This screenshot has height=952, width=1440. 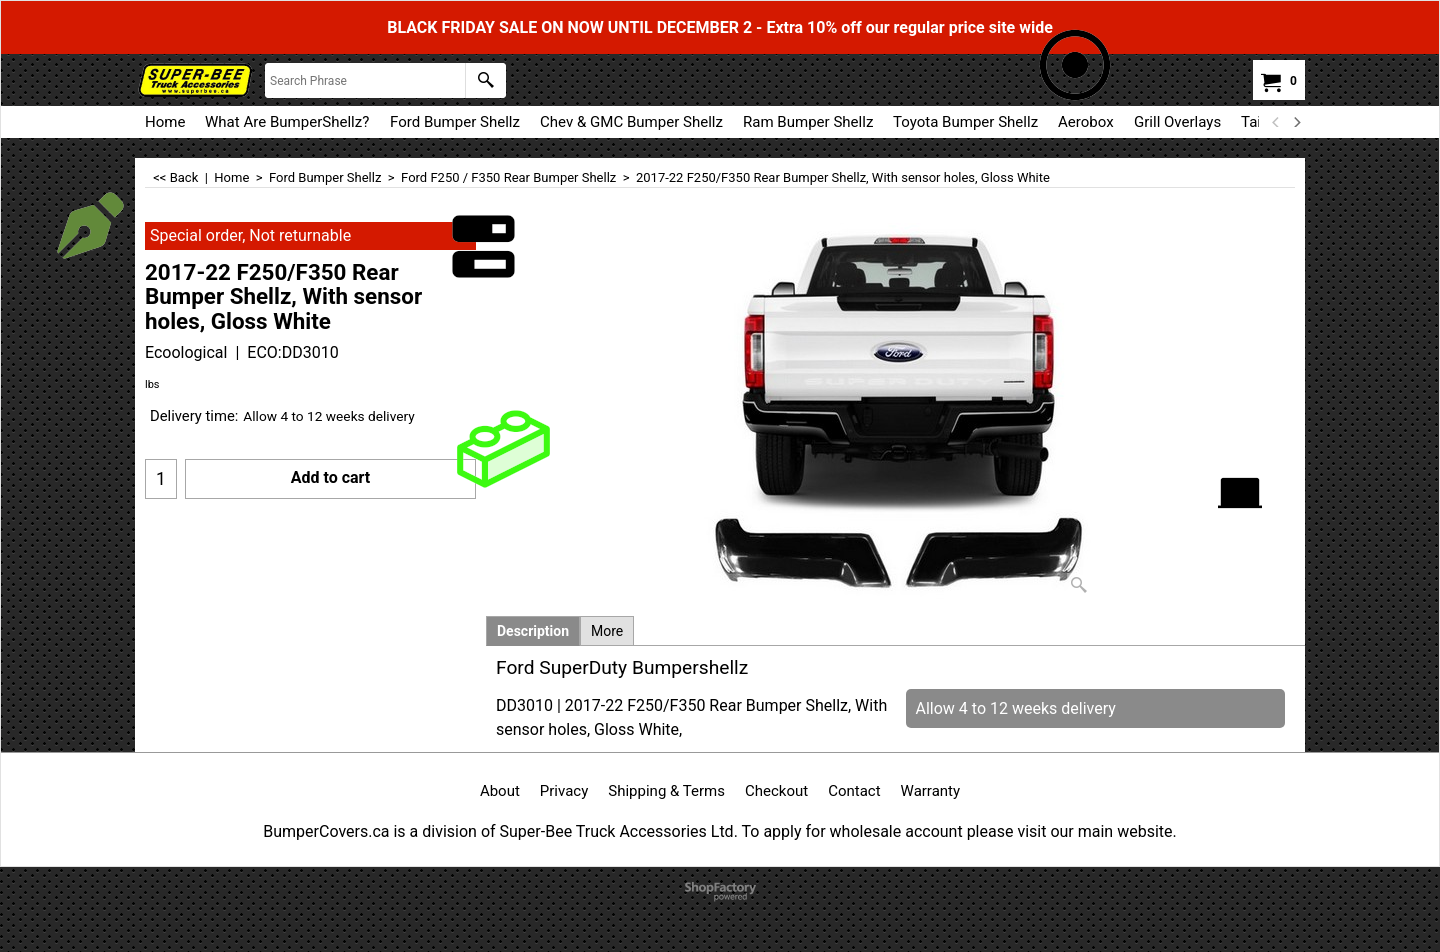 What do you see at coordinates (1240, 493) in the screenshot?
I see `switch to desktop view` at bounding box center [1240, 493].